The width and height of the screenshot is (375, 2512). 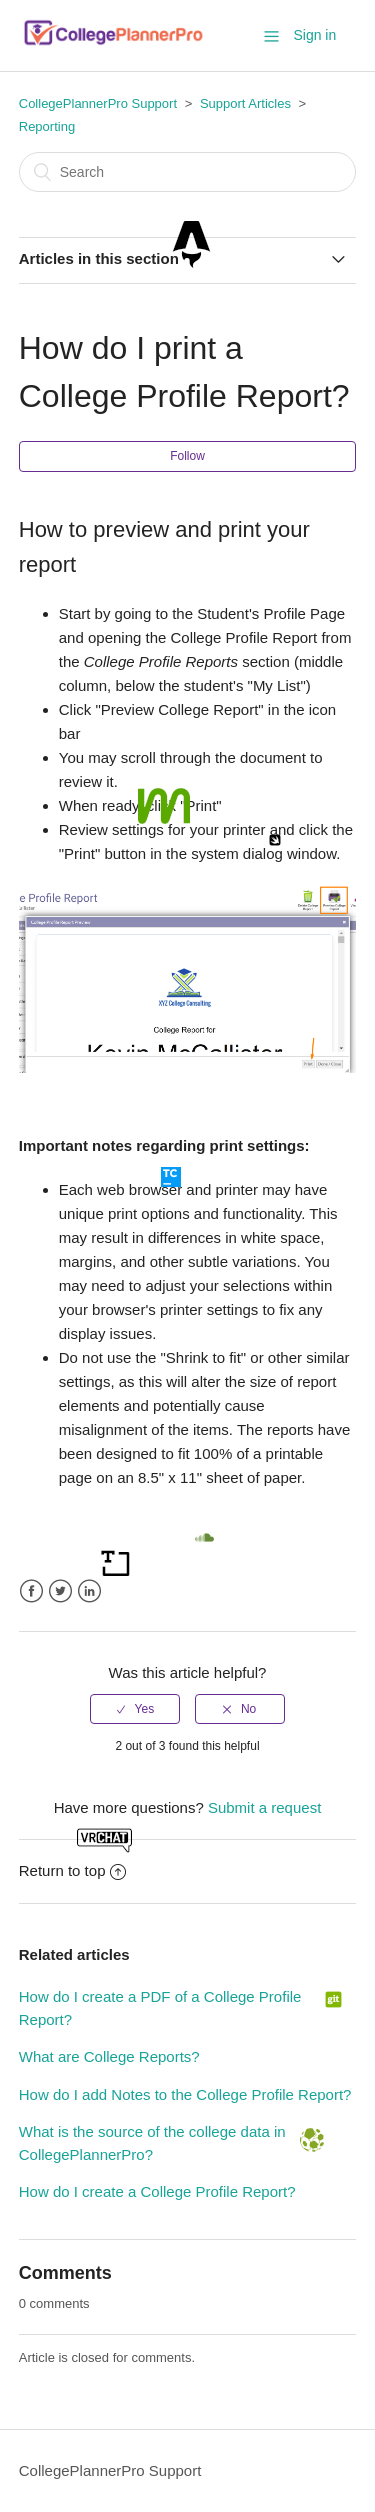 What do you see at coordinates (171, 1177) in the screenshot?
I see `open teamcity build server` at bounding box center [171, 1177].